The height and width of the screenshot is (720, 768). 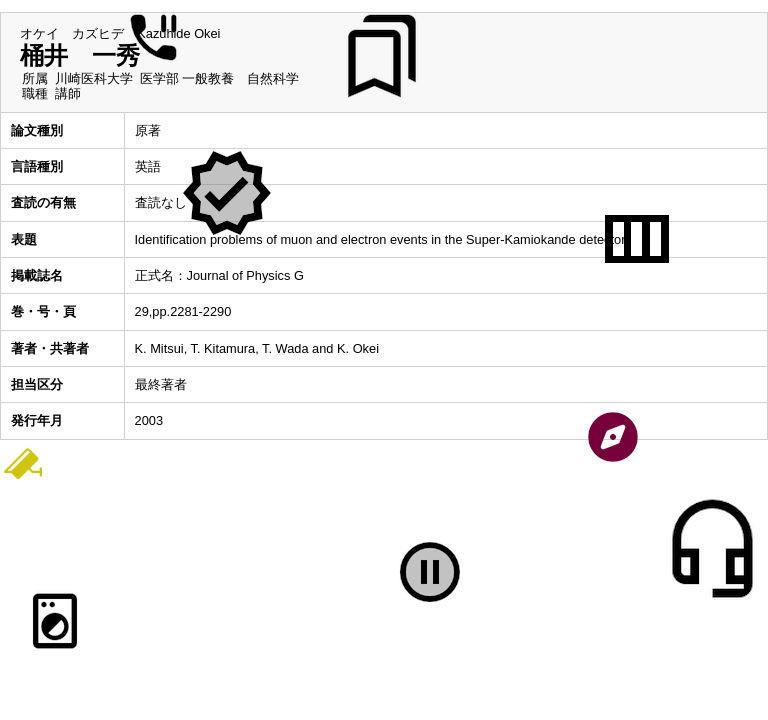 I want to click on find nearby laundromat or laundry services, so click(x=55, y=621).